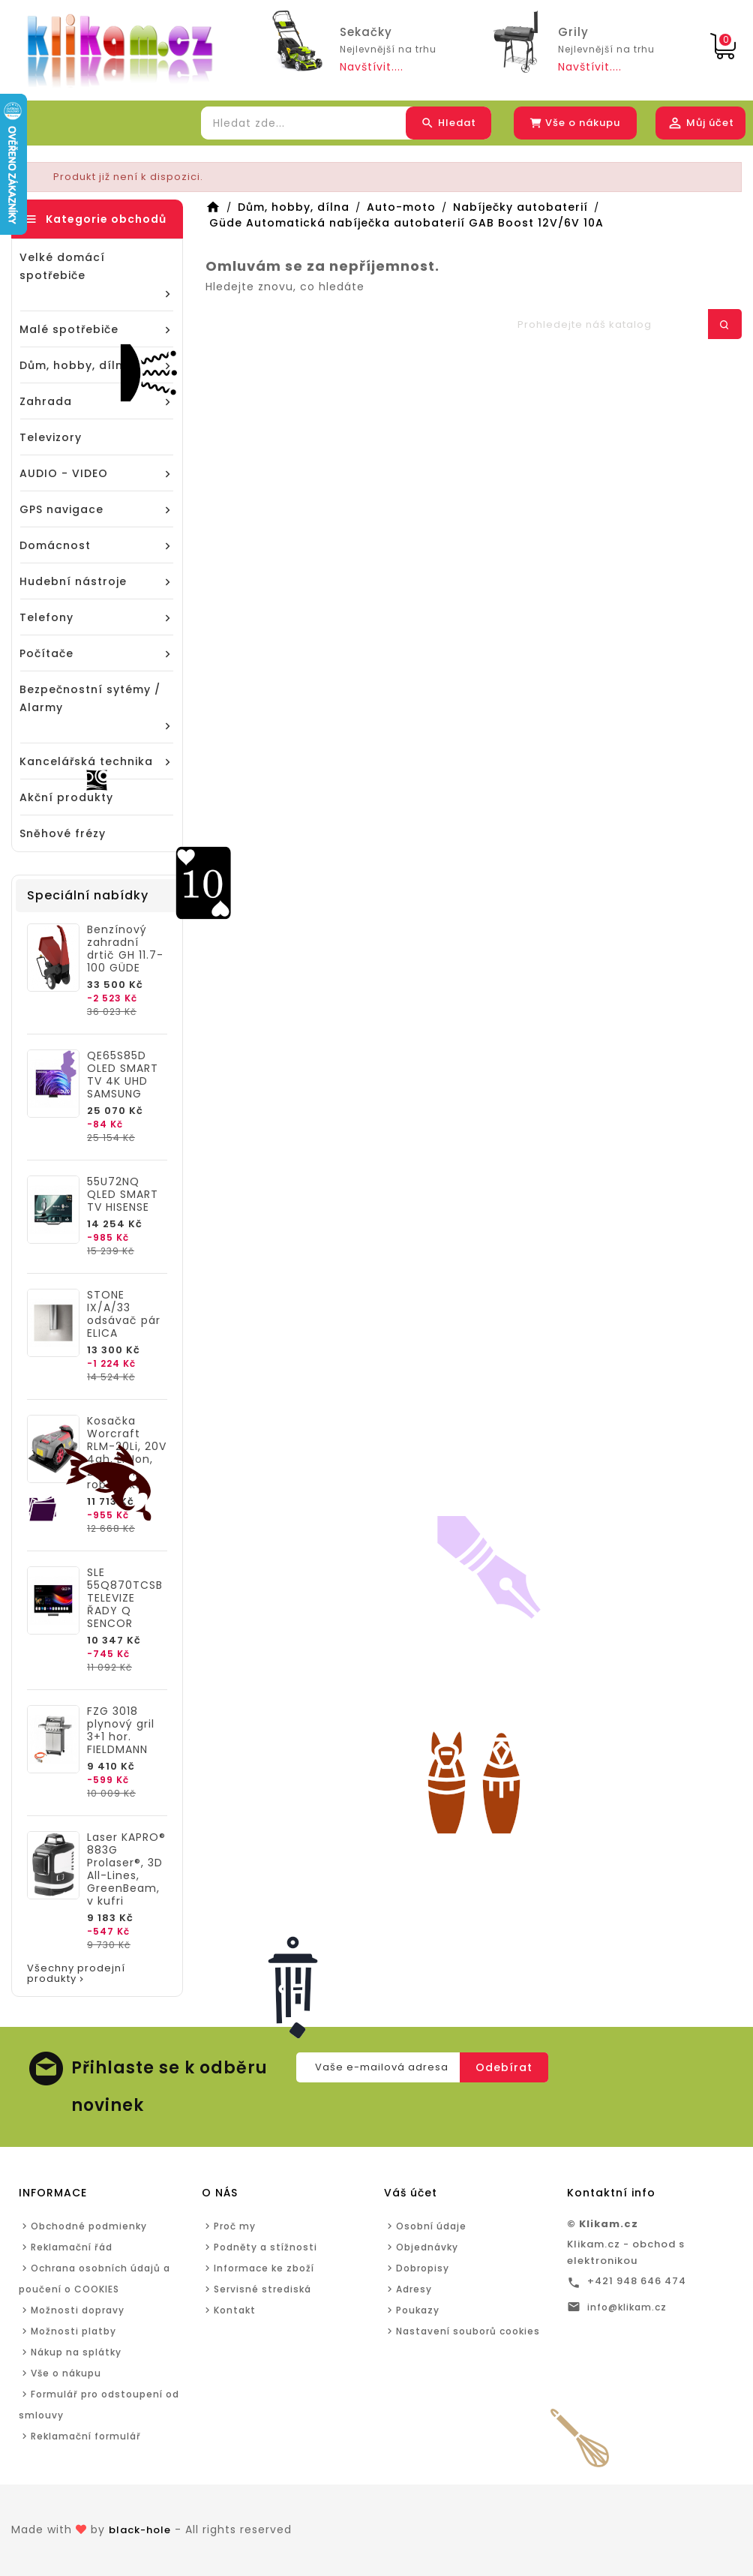 The height and width of the screenshot is (2576, 753). Describe the element at coordinates (203, 883) in the screenshot. I see `ten of hearts playing card` at that location.